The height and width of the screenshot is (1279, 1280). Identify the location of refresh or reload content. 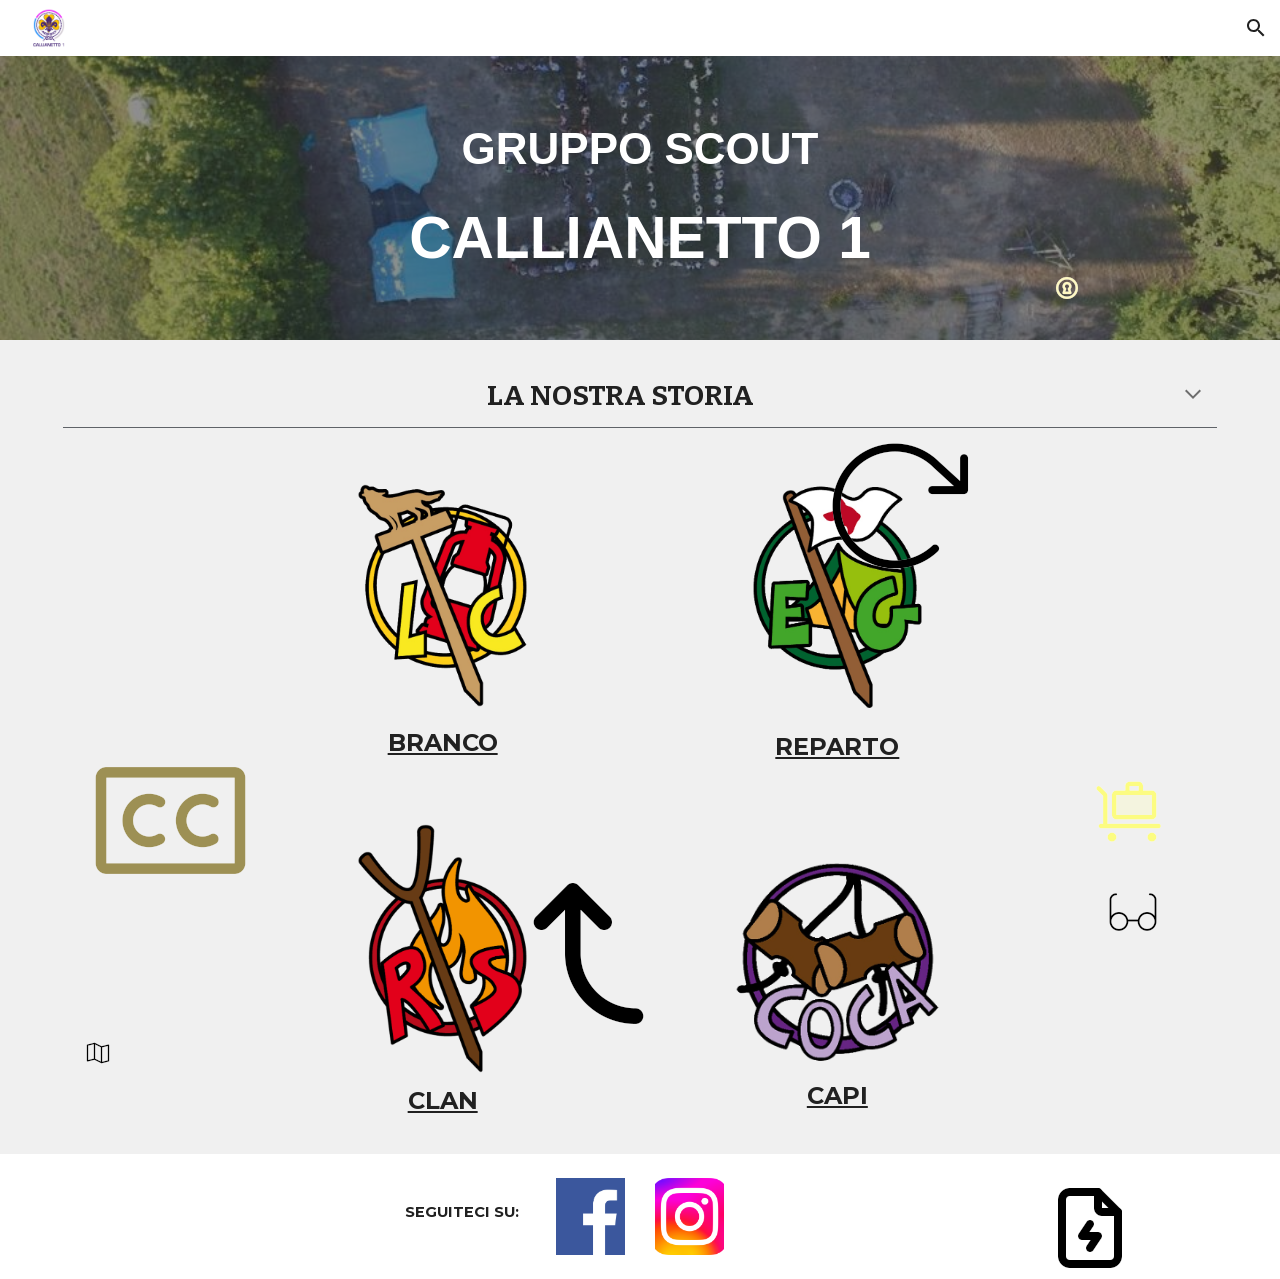
(895, 506).